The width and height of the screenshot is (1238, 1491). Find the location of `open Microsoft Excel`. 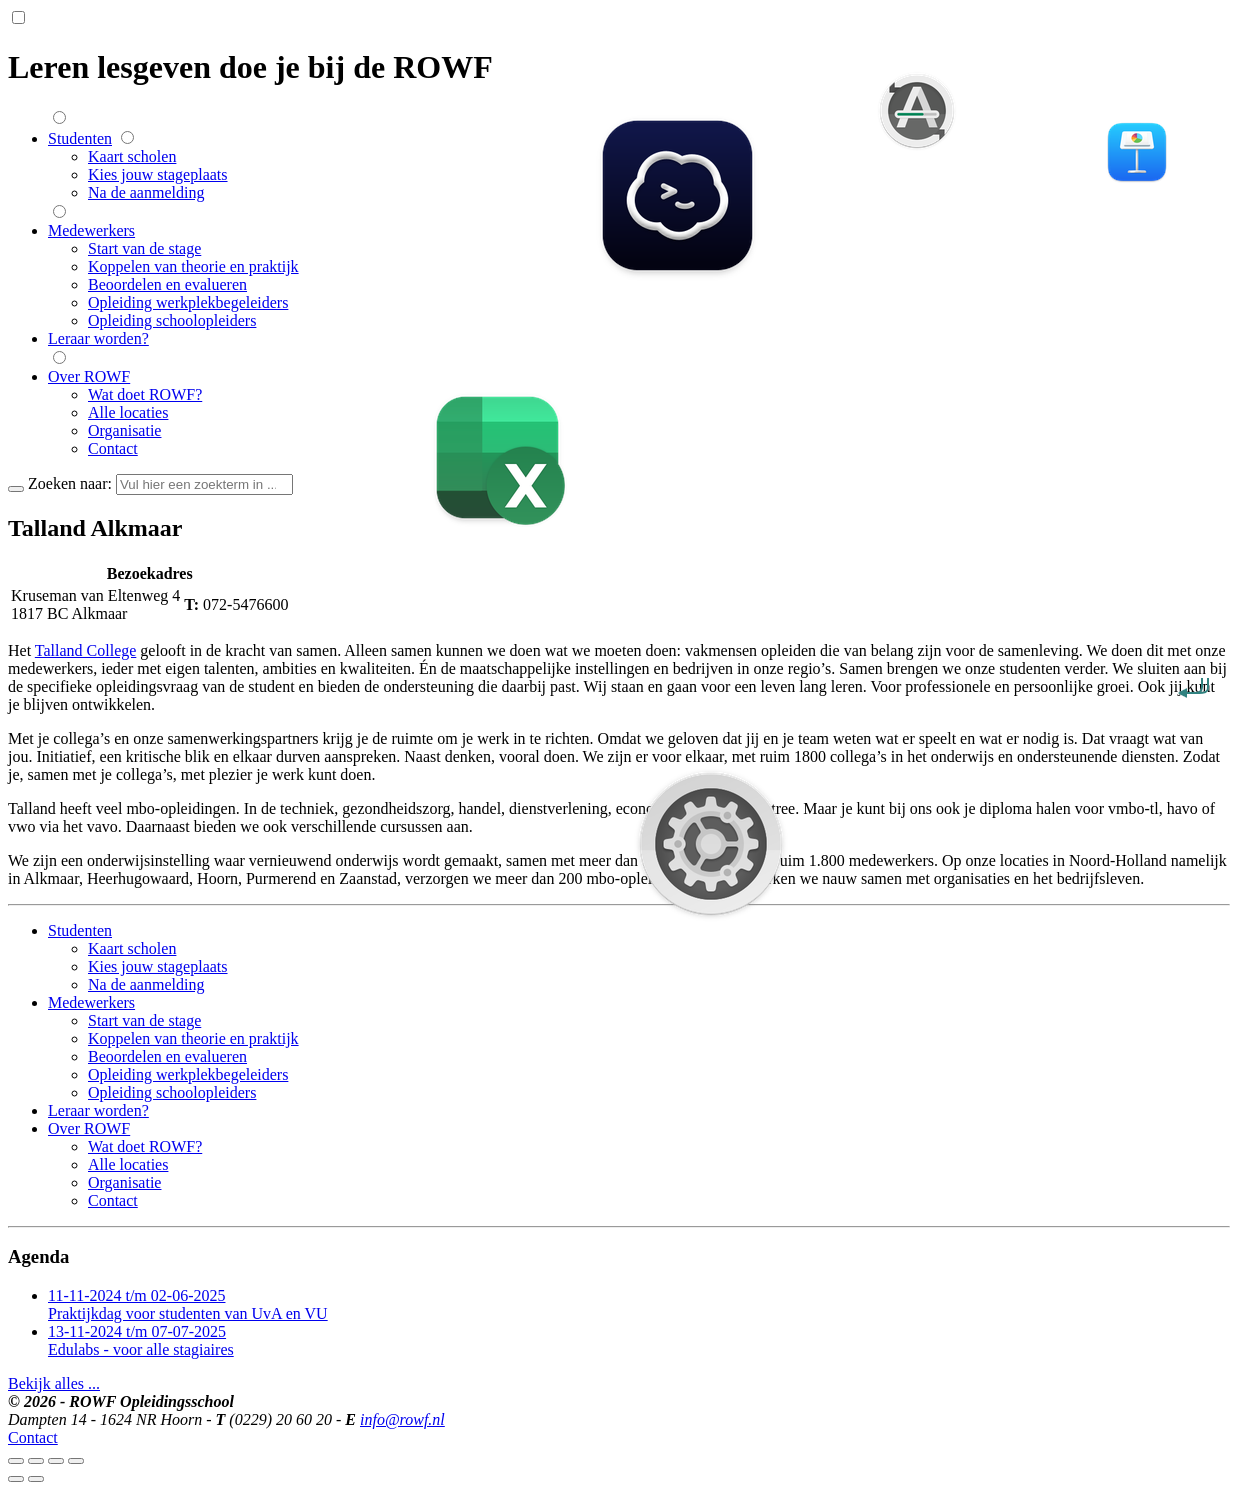

open Microsoft Excel is located at coordinates (497, 457).